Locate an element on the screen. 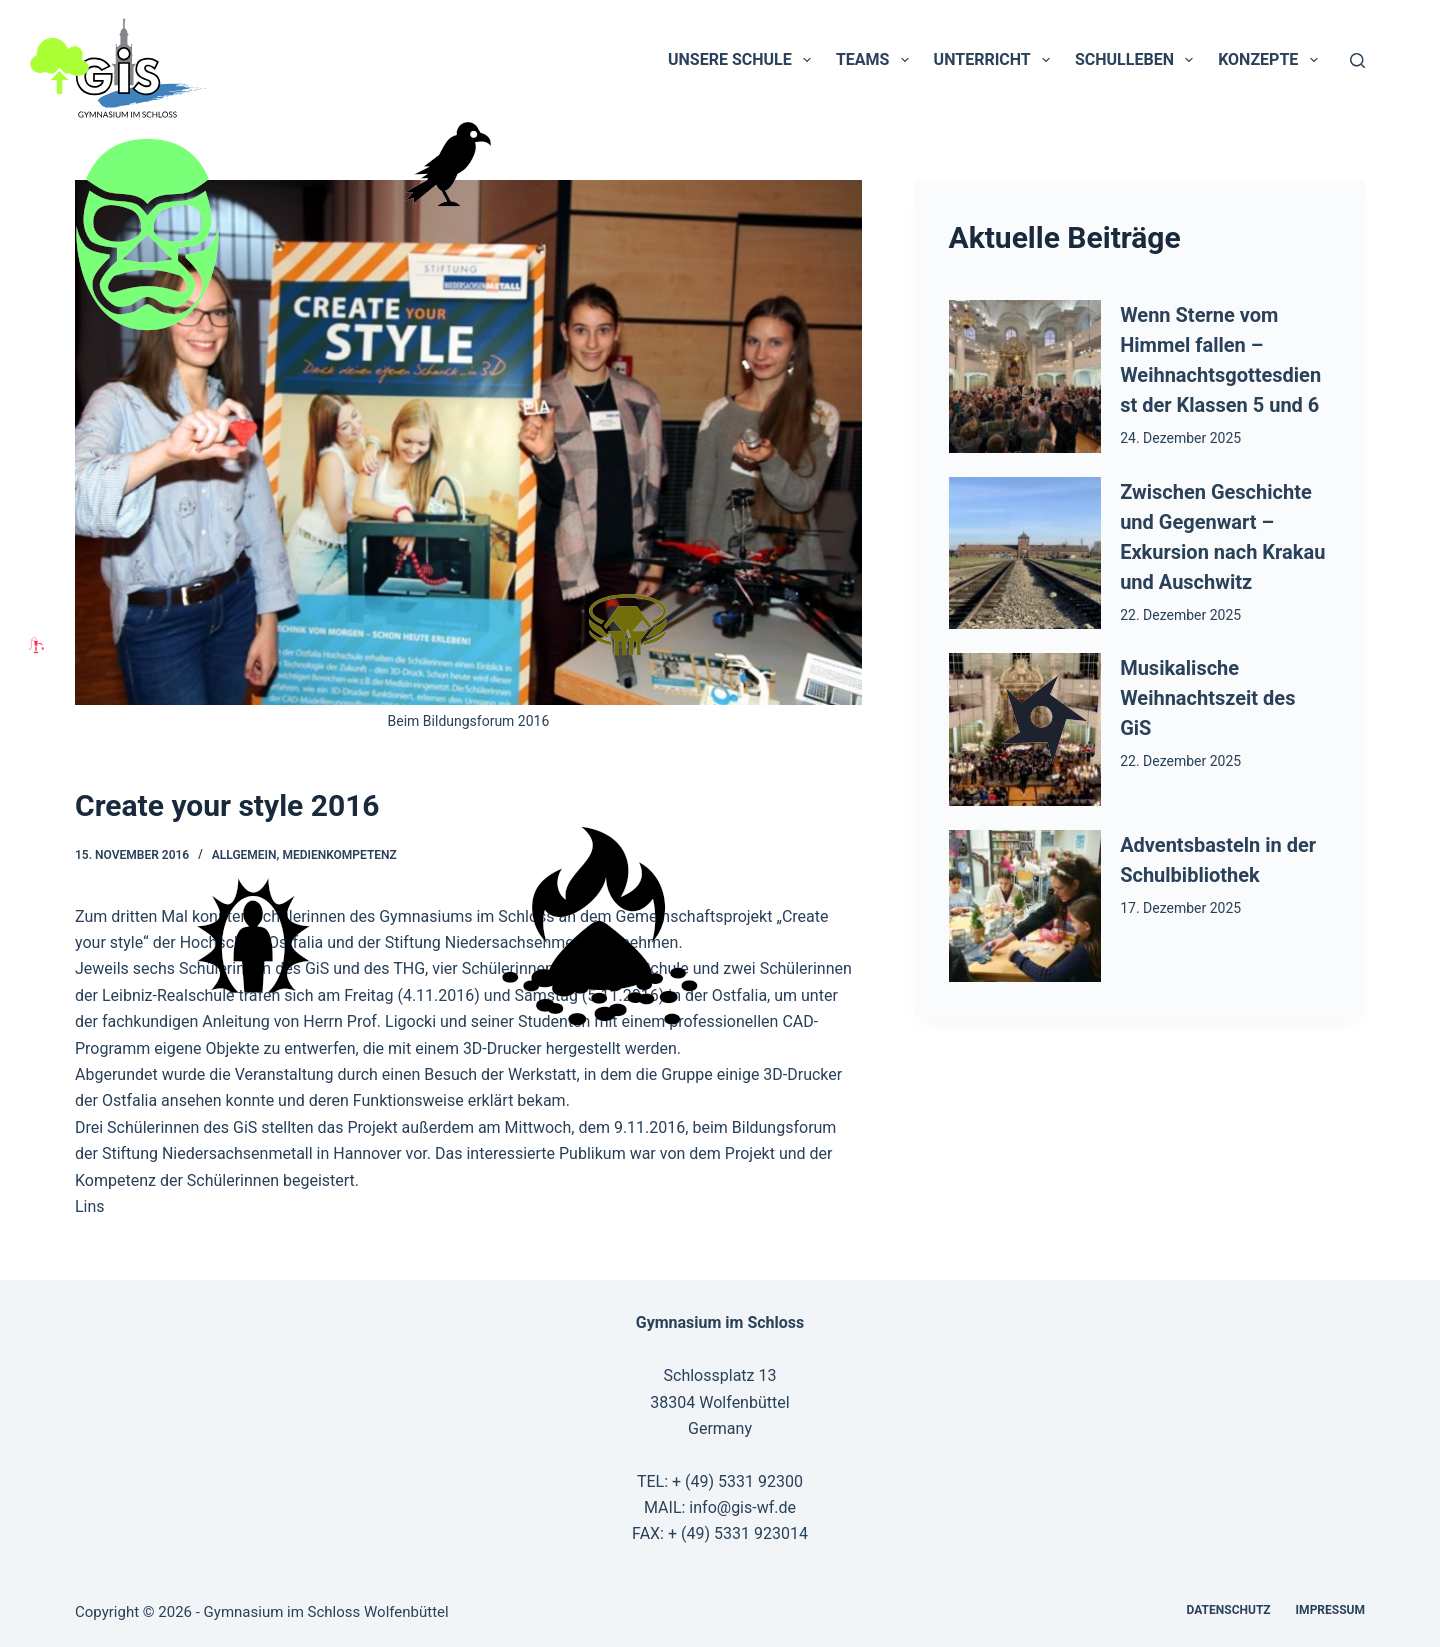 The height and width of the screenshot is (1647, 1440). activate aura or special ability is located at coordinates (253, 936).